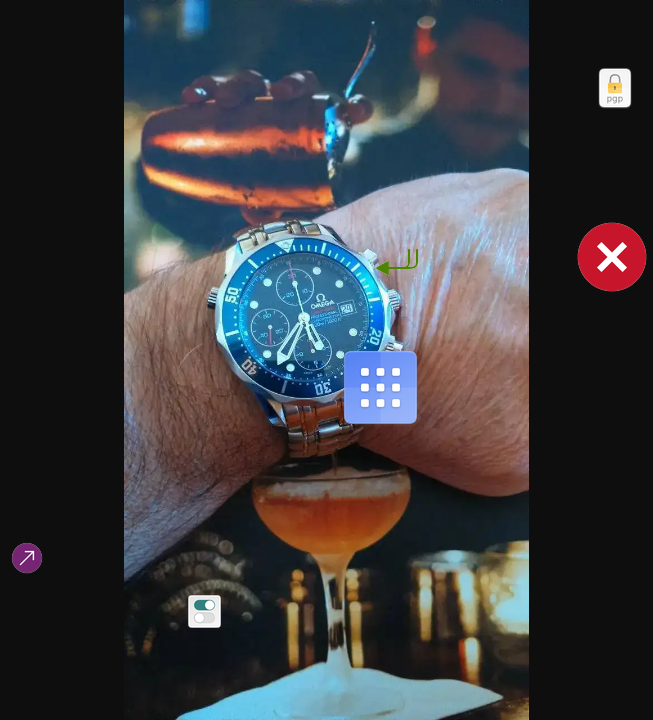  I want to click on reply to all recipients in an email thread, so click(396, 259).